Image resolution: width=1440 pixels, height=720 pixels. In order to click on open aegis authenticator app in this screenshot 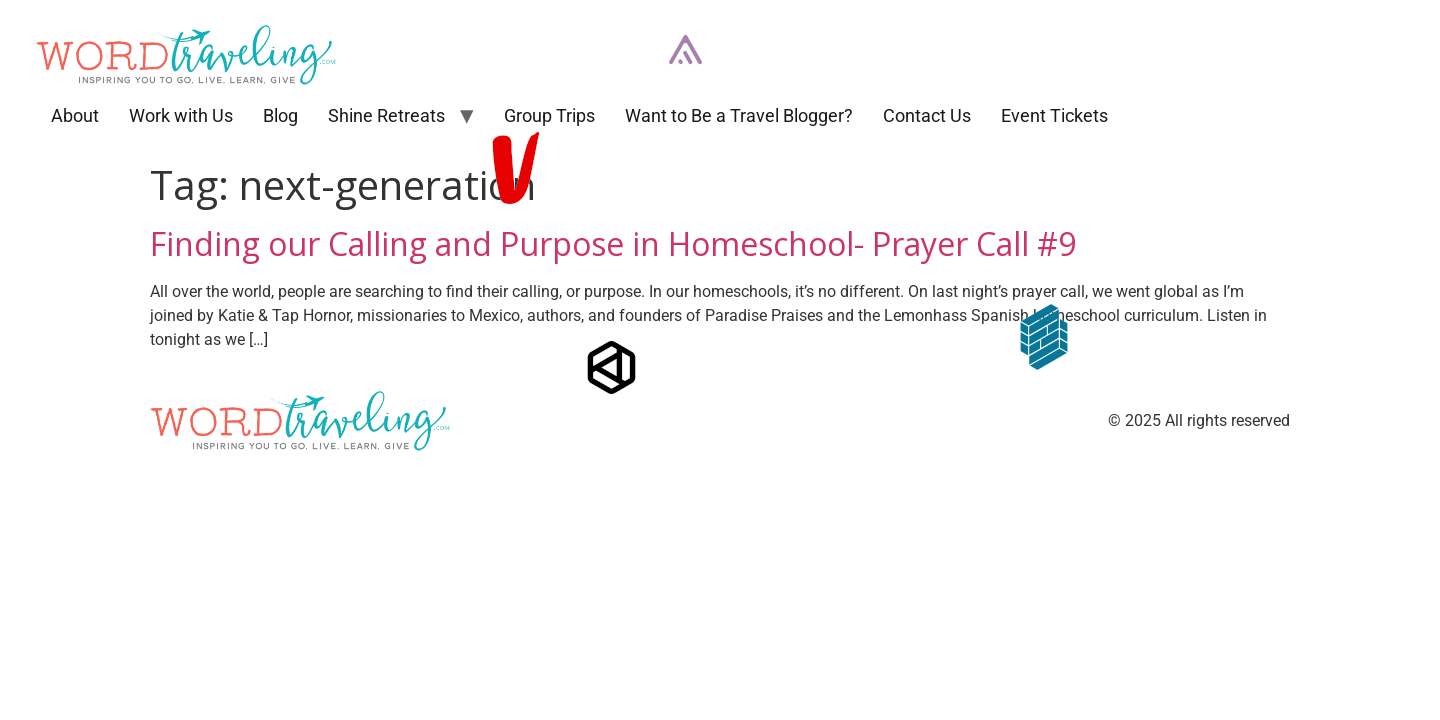, I will do `click(685, 49)`.